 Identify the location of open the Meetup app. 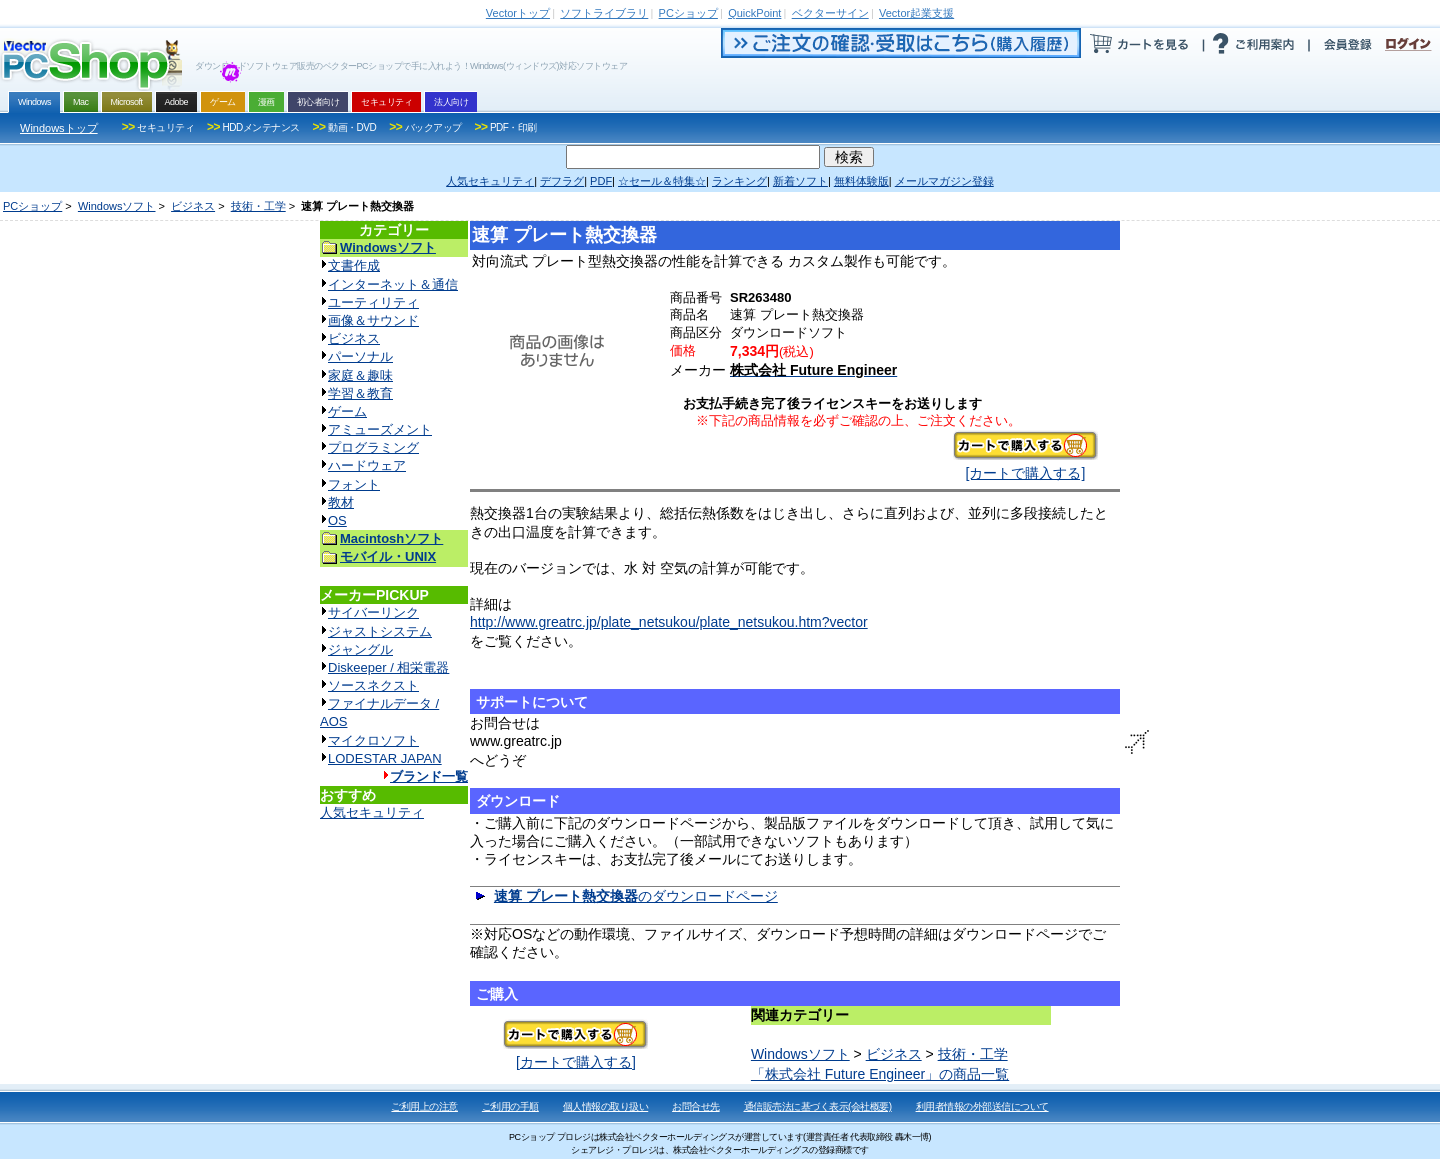
(231, 72).